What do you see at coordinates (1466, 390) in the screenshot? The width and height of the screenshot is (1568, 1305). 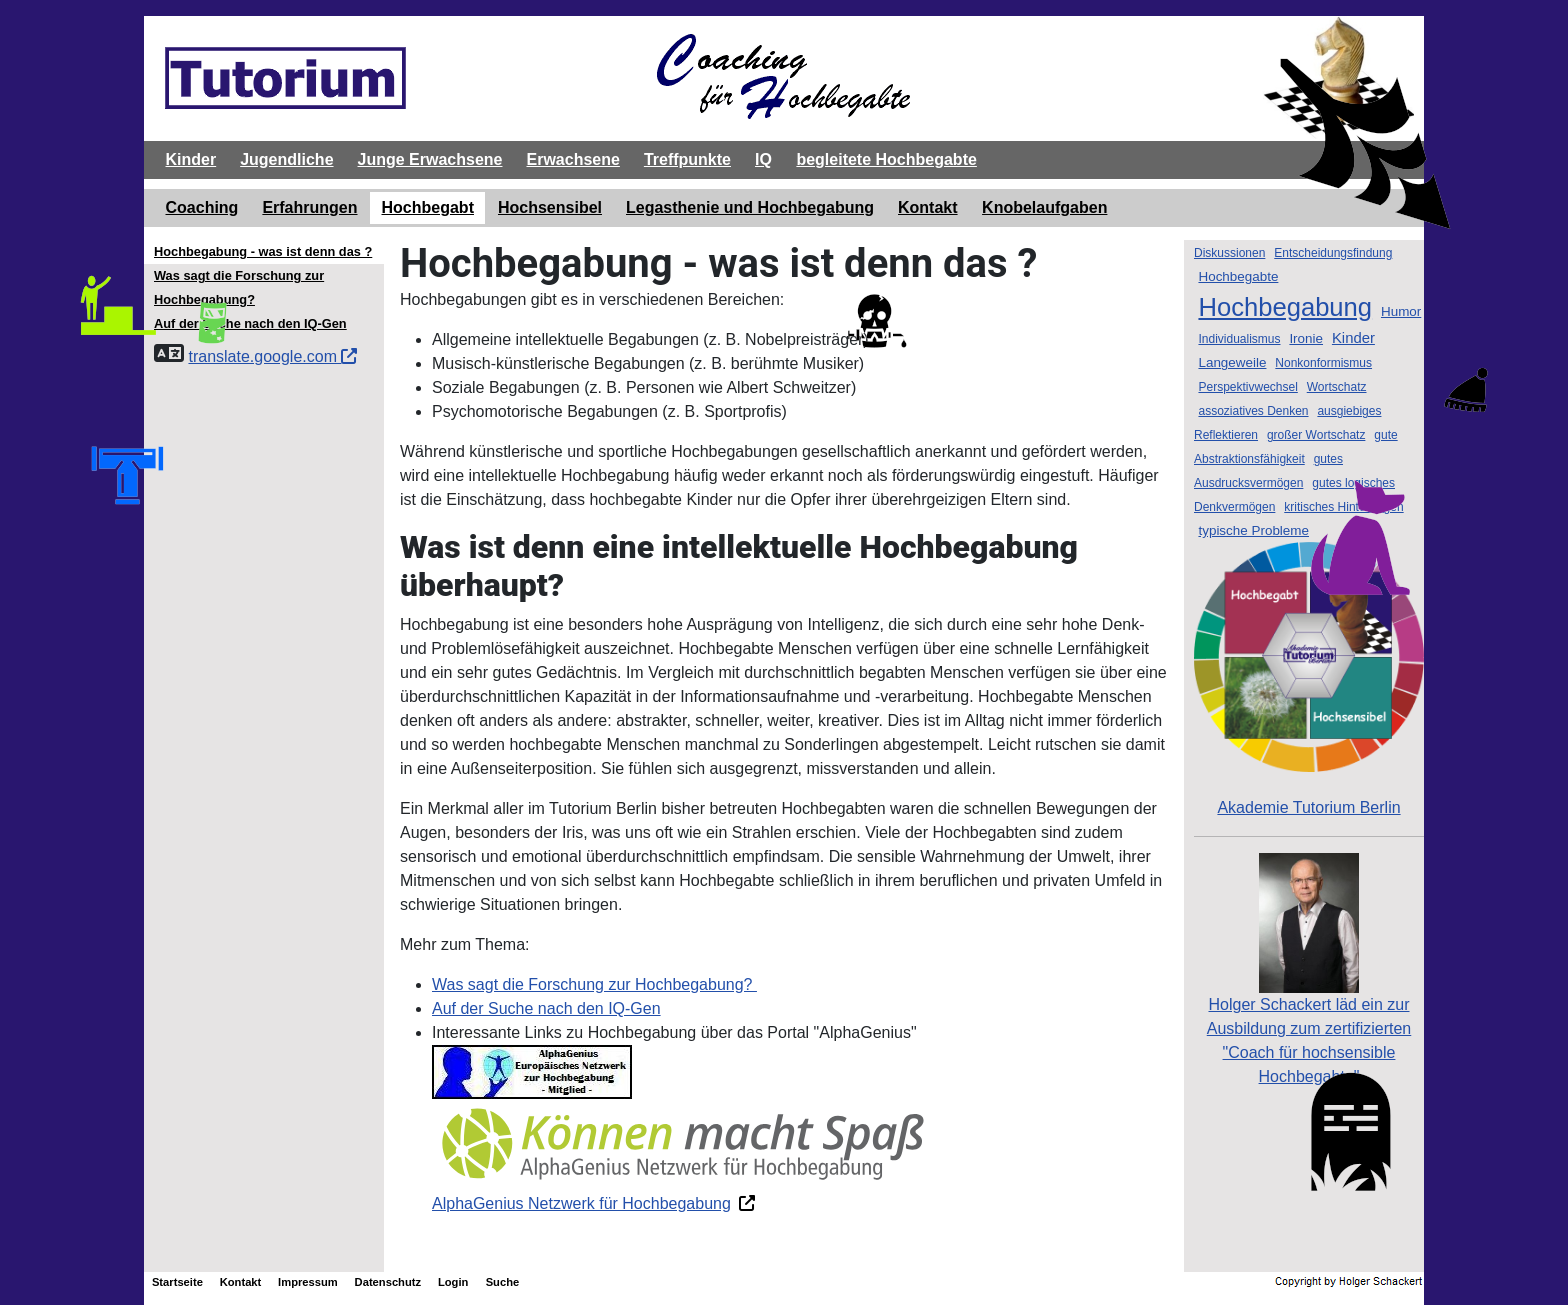 I see `winter clothing or cold weather gear category` at bounding box center [1466, 390].